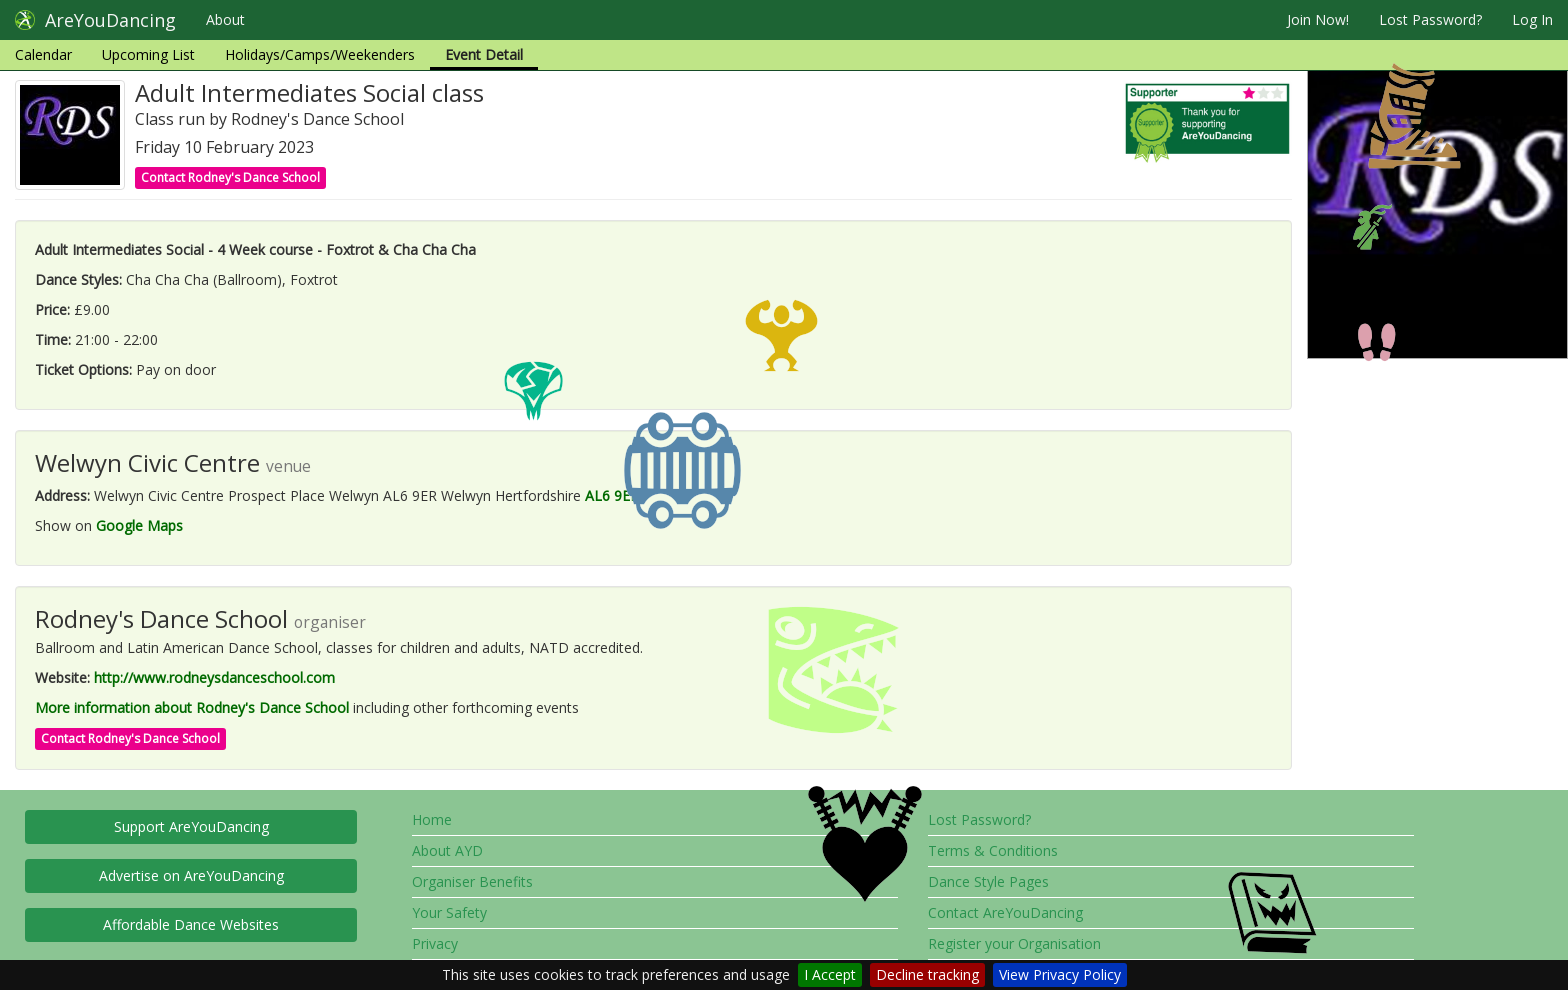  What do you see at coordinates (533, 390) in the screenshot?
I see `enemy defeated or kill count indicator` at bounding box center [533, 390].